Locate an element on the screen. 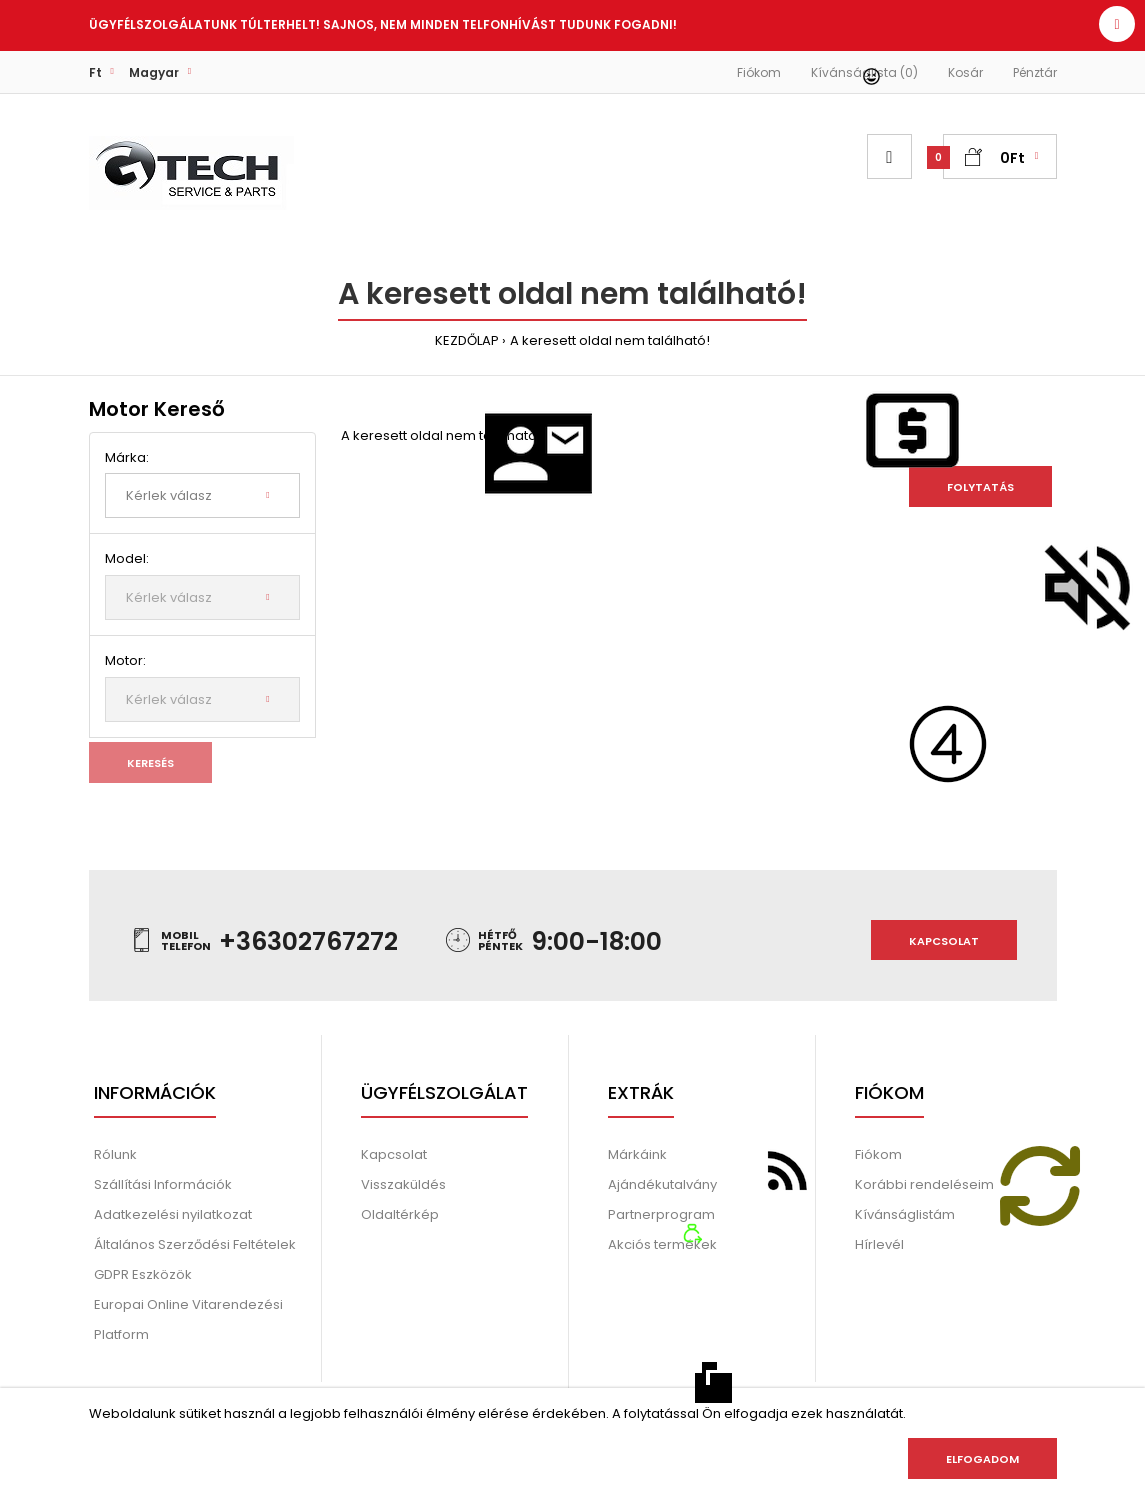  indicates step four in a multi-step process is located at coordinates (948, 744).